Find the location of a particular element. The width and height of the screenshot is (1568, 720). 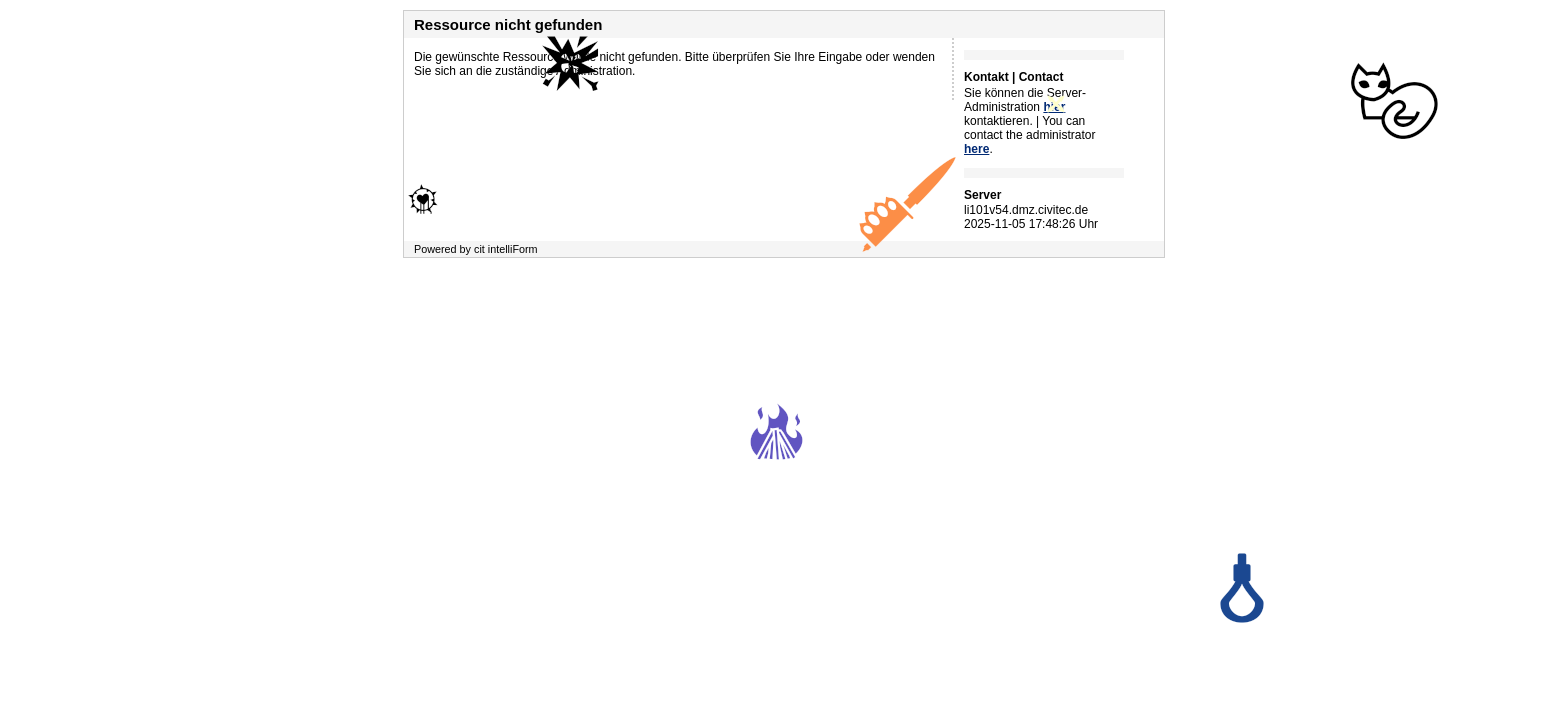

expand content in multiple directions is located at coordinates (1056, 104).